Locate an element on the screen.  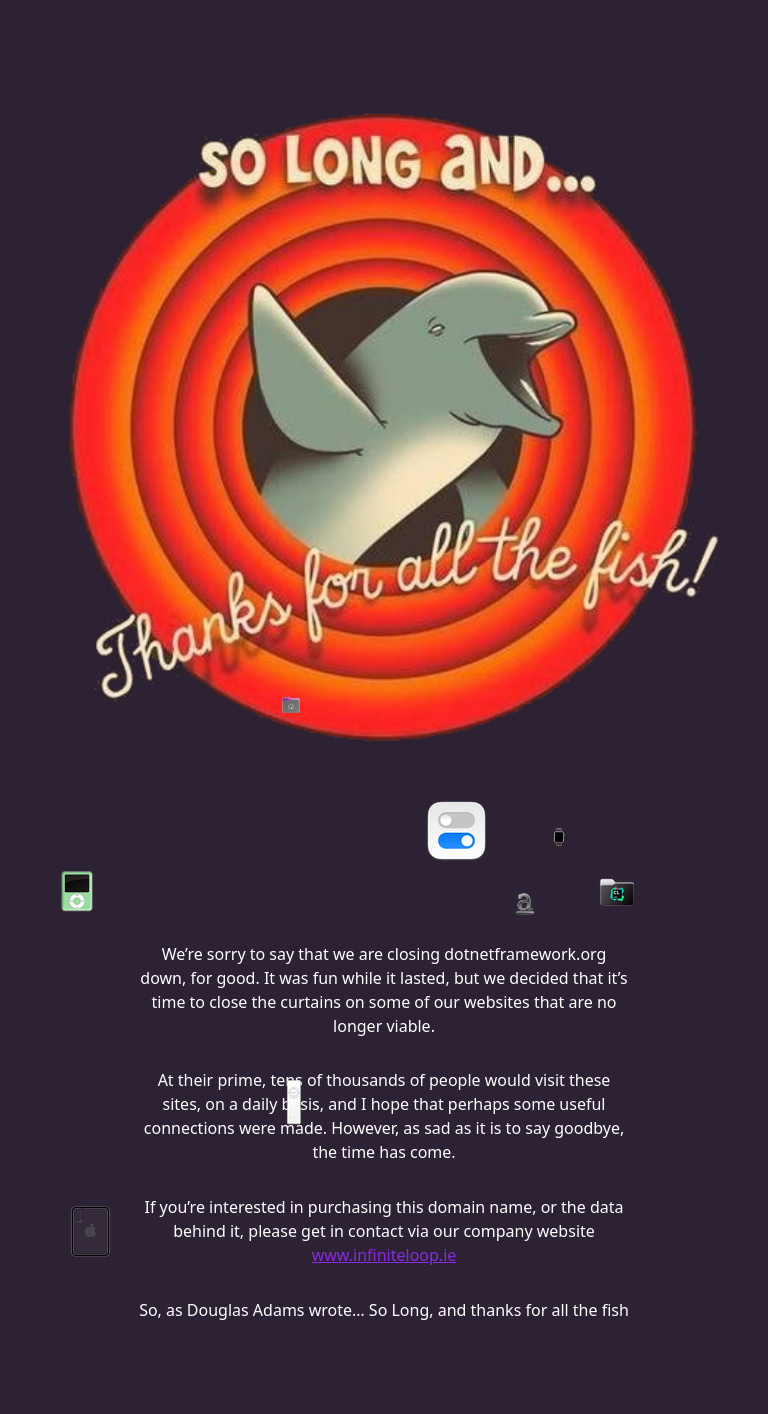
access airport express device in sidebar is located at coordinates (90, 1231).